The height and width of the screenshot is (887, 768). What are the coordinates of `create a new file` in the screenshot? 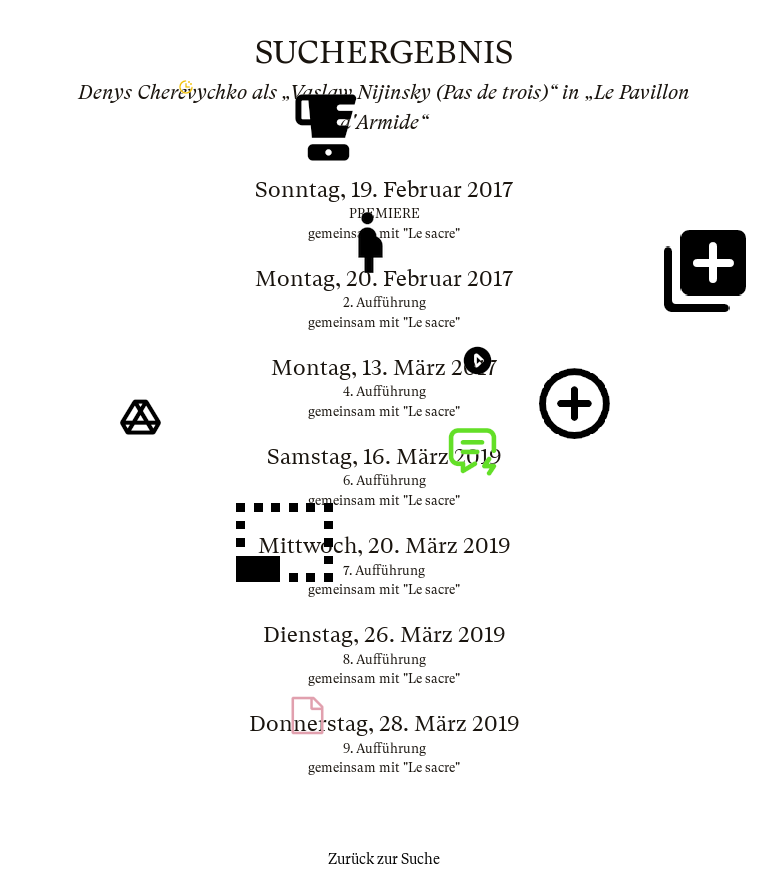 It's located at (307, 715).